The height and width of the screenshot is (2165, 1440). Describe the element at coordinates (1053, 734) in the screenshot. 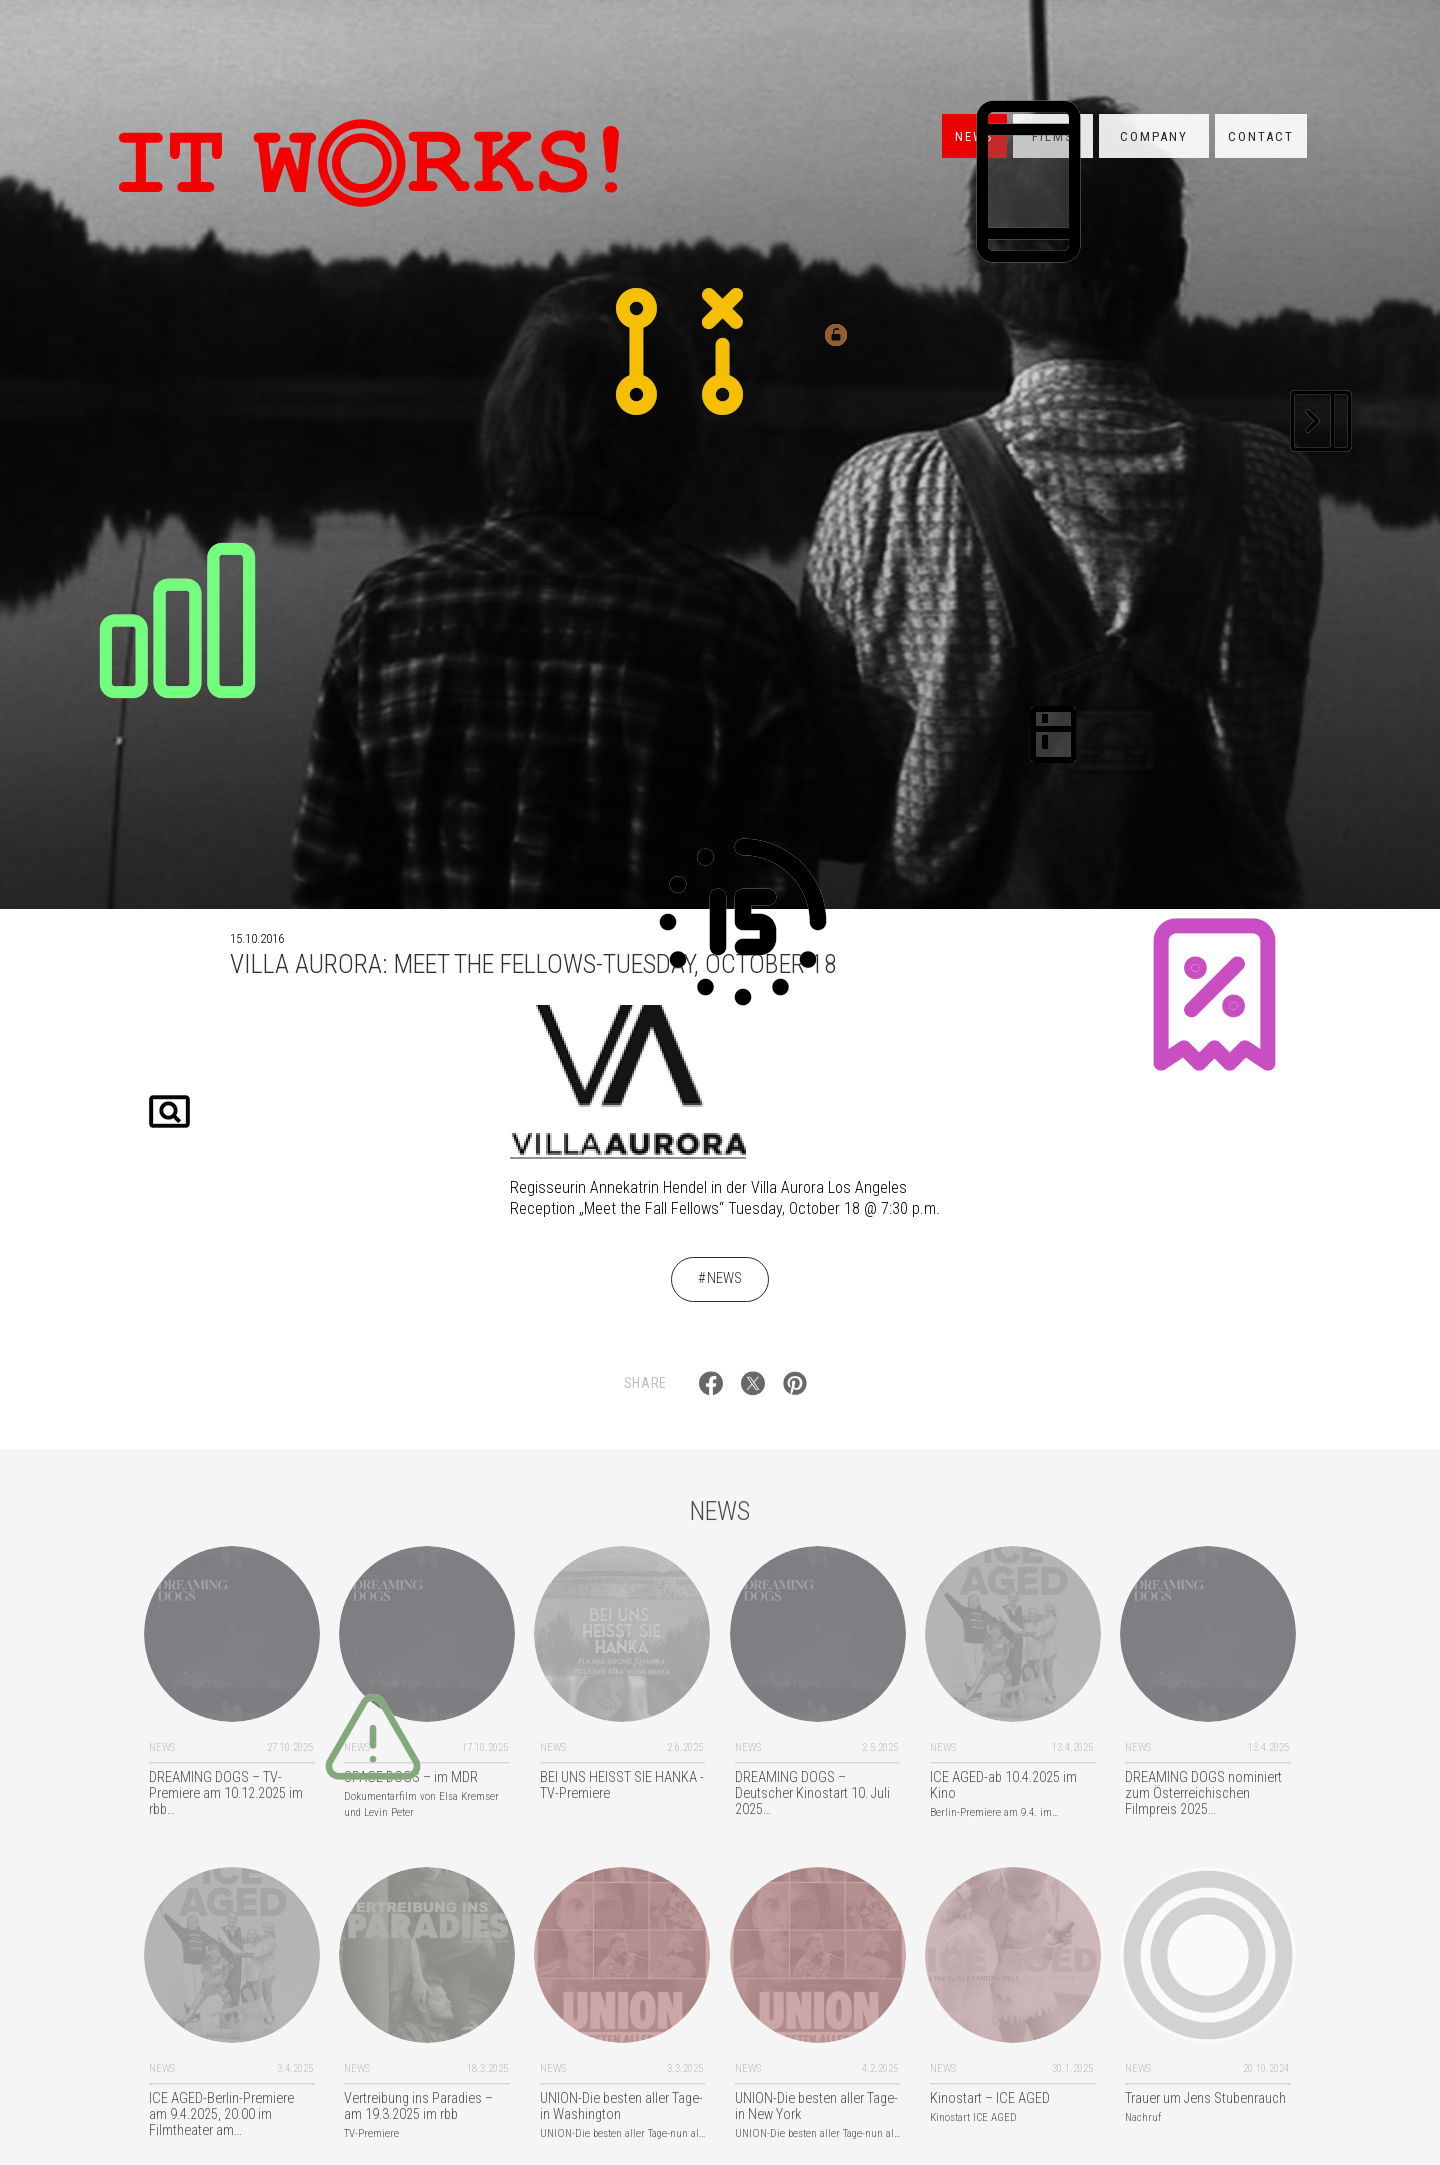

I see `access kitchen appliances or settings` at that location.